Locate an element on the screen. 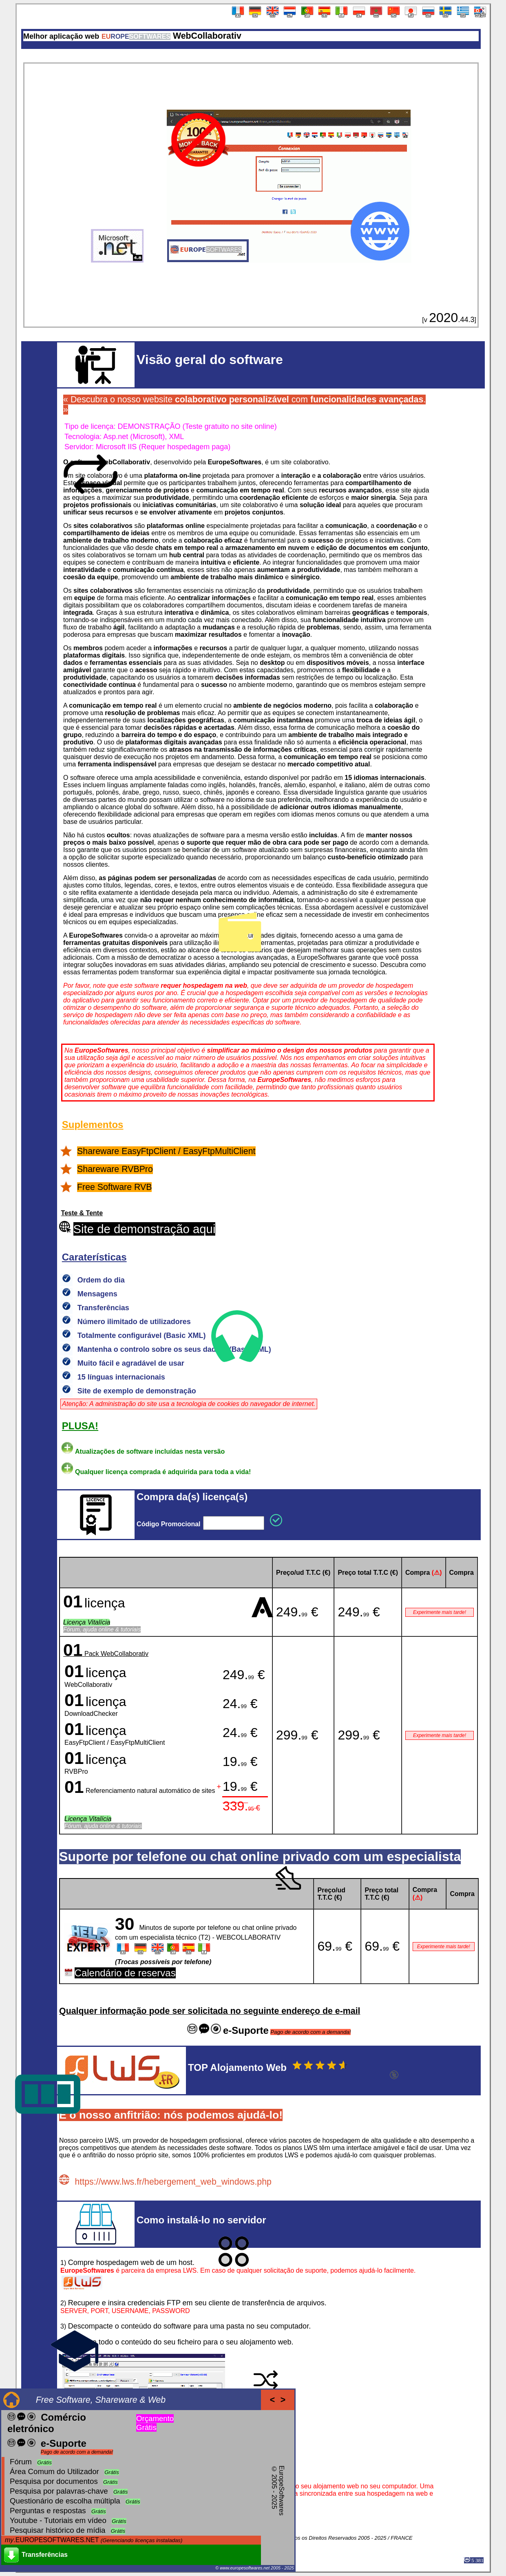 Image resolution: width=506 pixels, height=2576 pixels. shuffle playback order is located at coordinates (265, 2380).